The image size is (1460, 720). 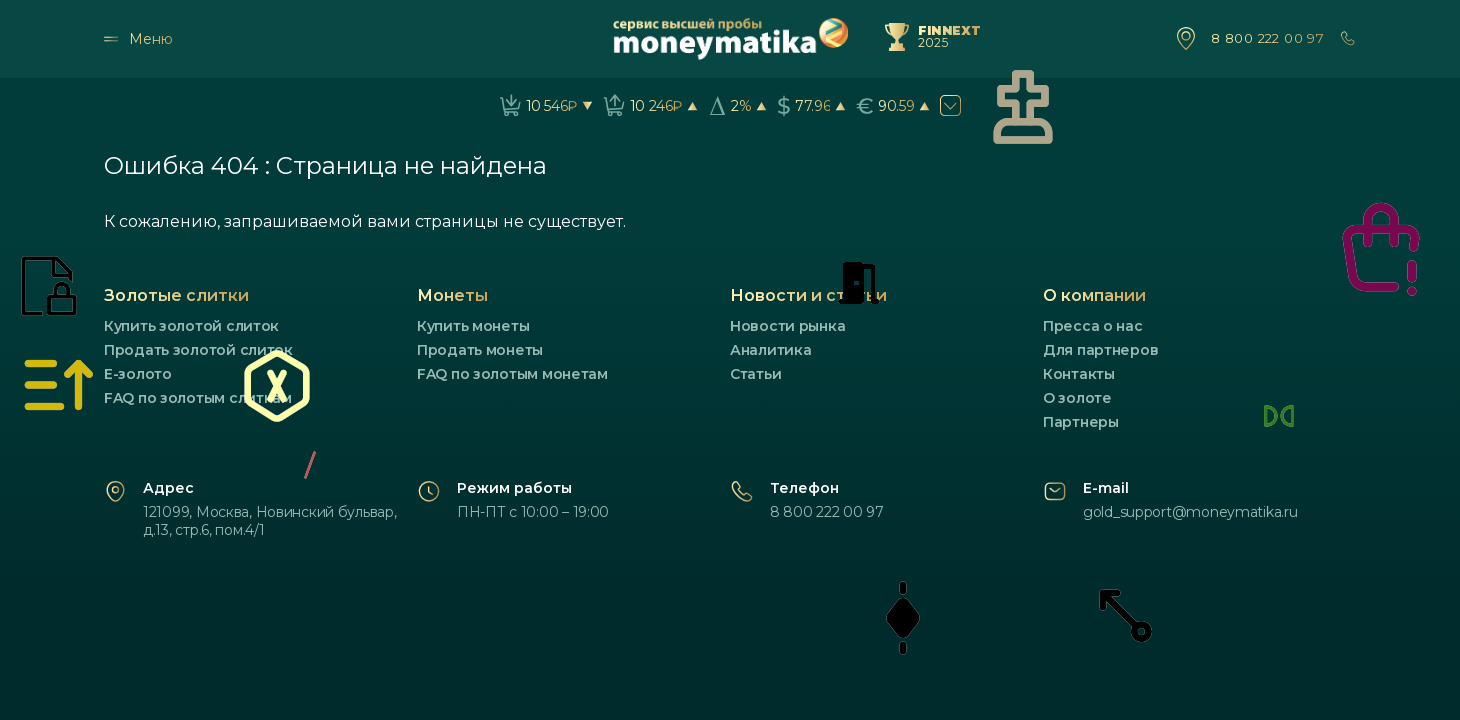 What do you see at coordinates (1279, 416) in the screenshot?
I see `indicates dolby digital audio support` at bounding box center [1279, 416].